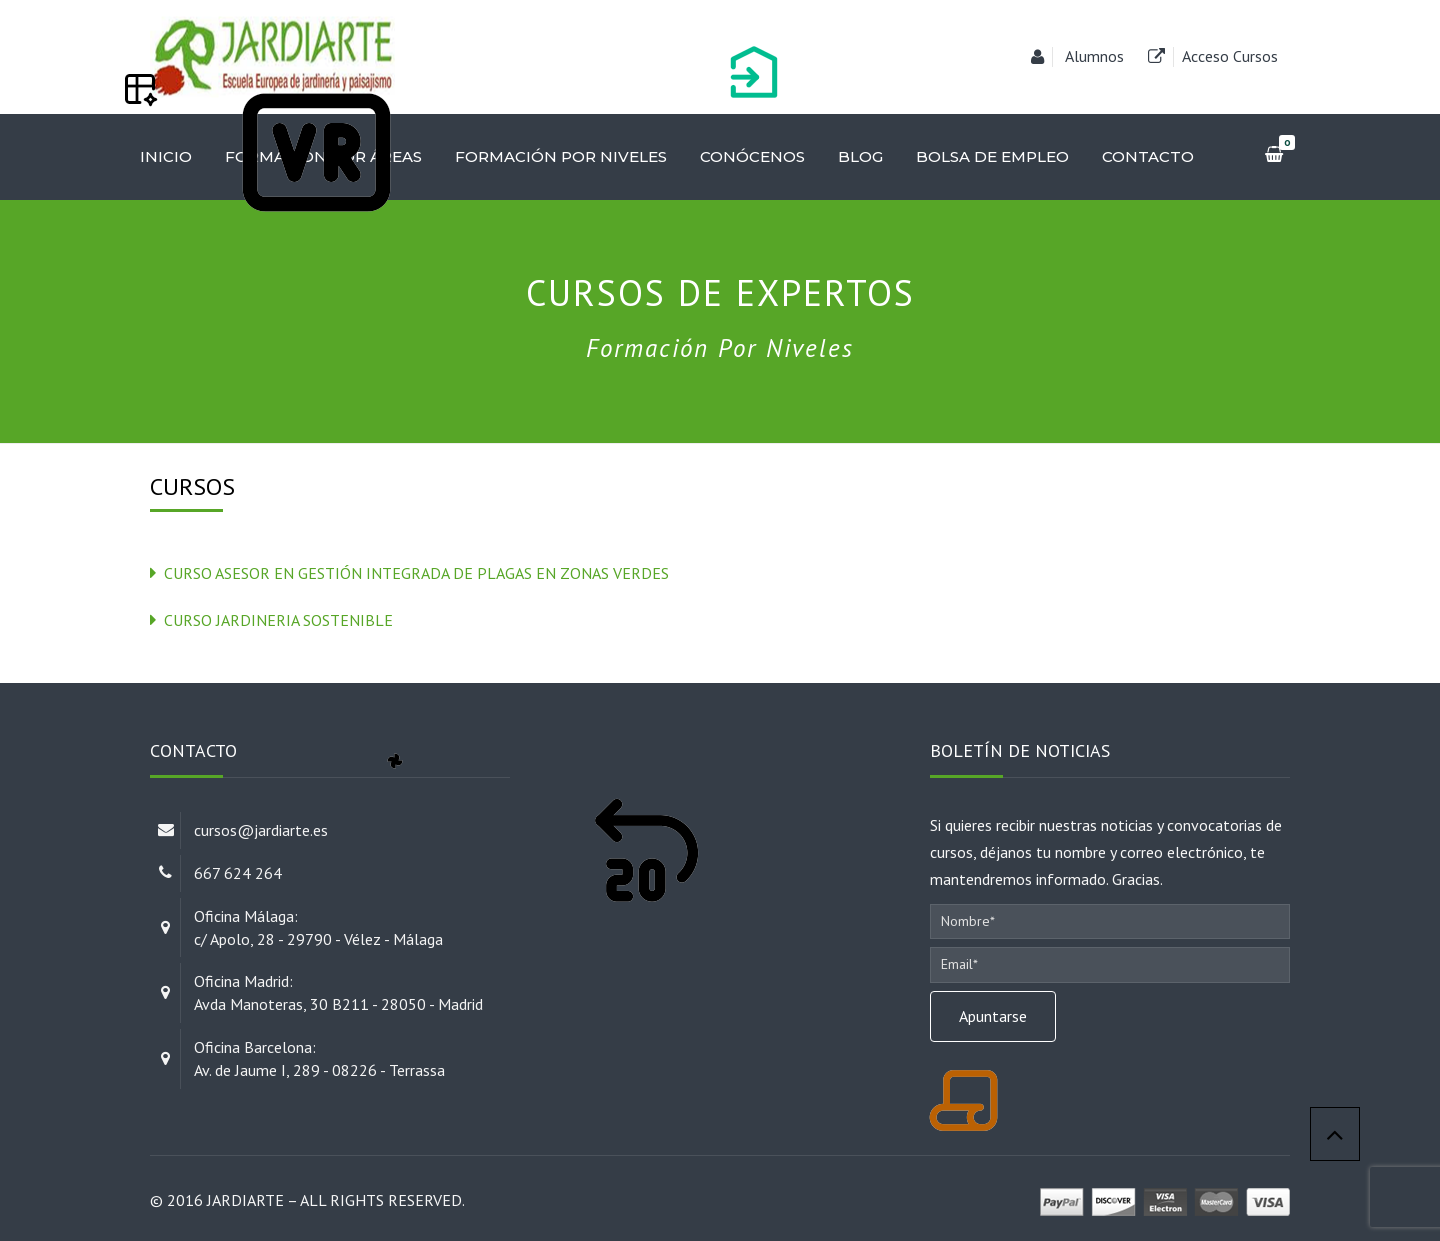 Image resolution: width=1440 pixels, height=1241 pixels. I want to click on transfer funds or items into an account, so click(754, 72).